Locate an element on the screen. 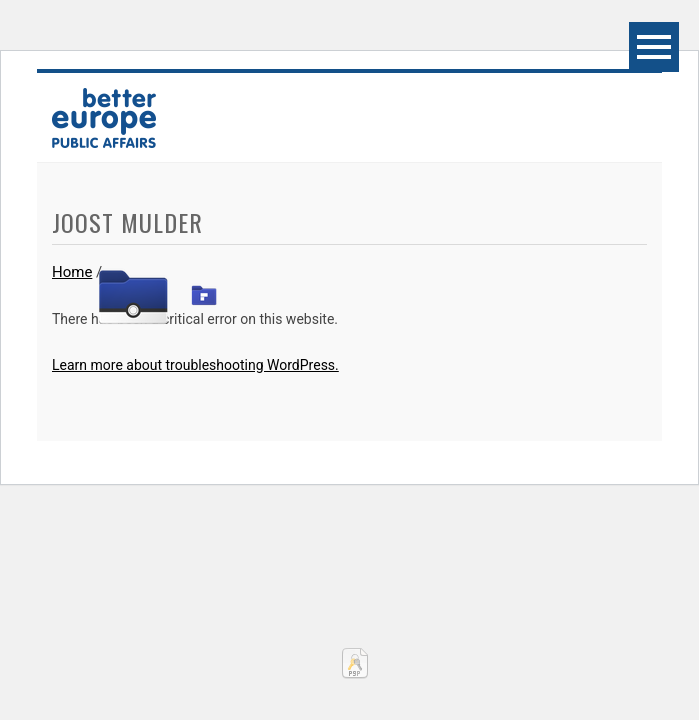 This screenshot has width=699, height=720. open wondershare pdfelement documents folder is located at coordinates (204, 296).